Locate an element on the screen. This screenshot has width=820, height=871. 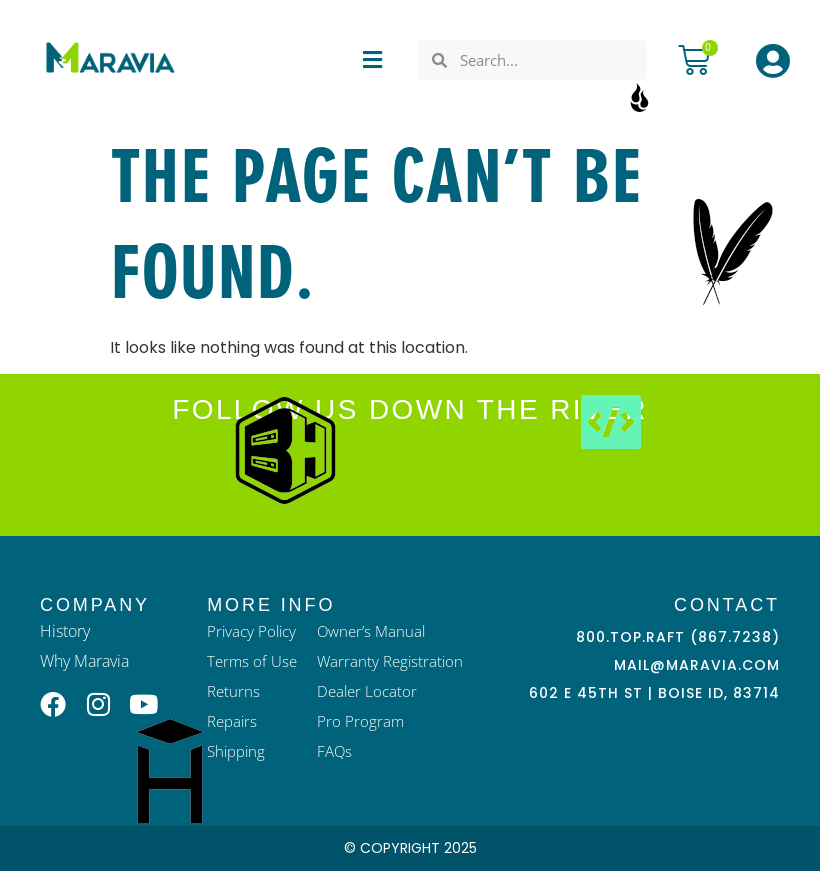
apache maven project or build tool is located at coordinates (733, 252).